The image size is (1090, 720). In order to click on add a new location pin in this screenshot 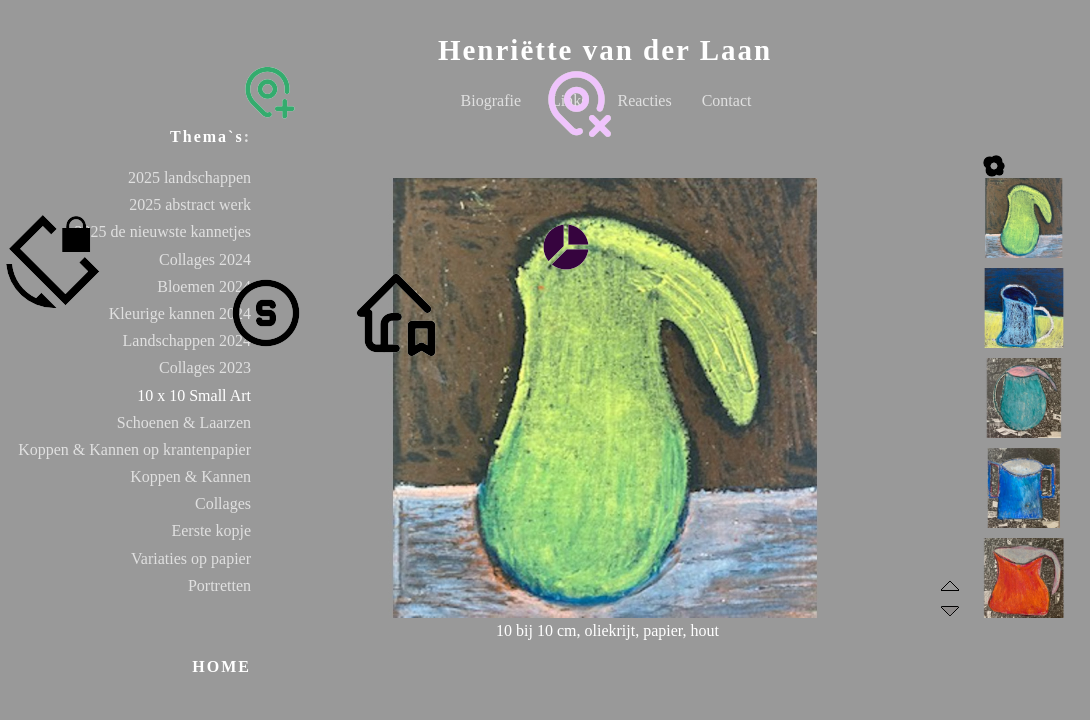, I will do `click(267, 91)`.